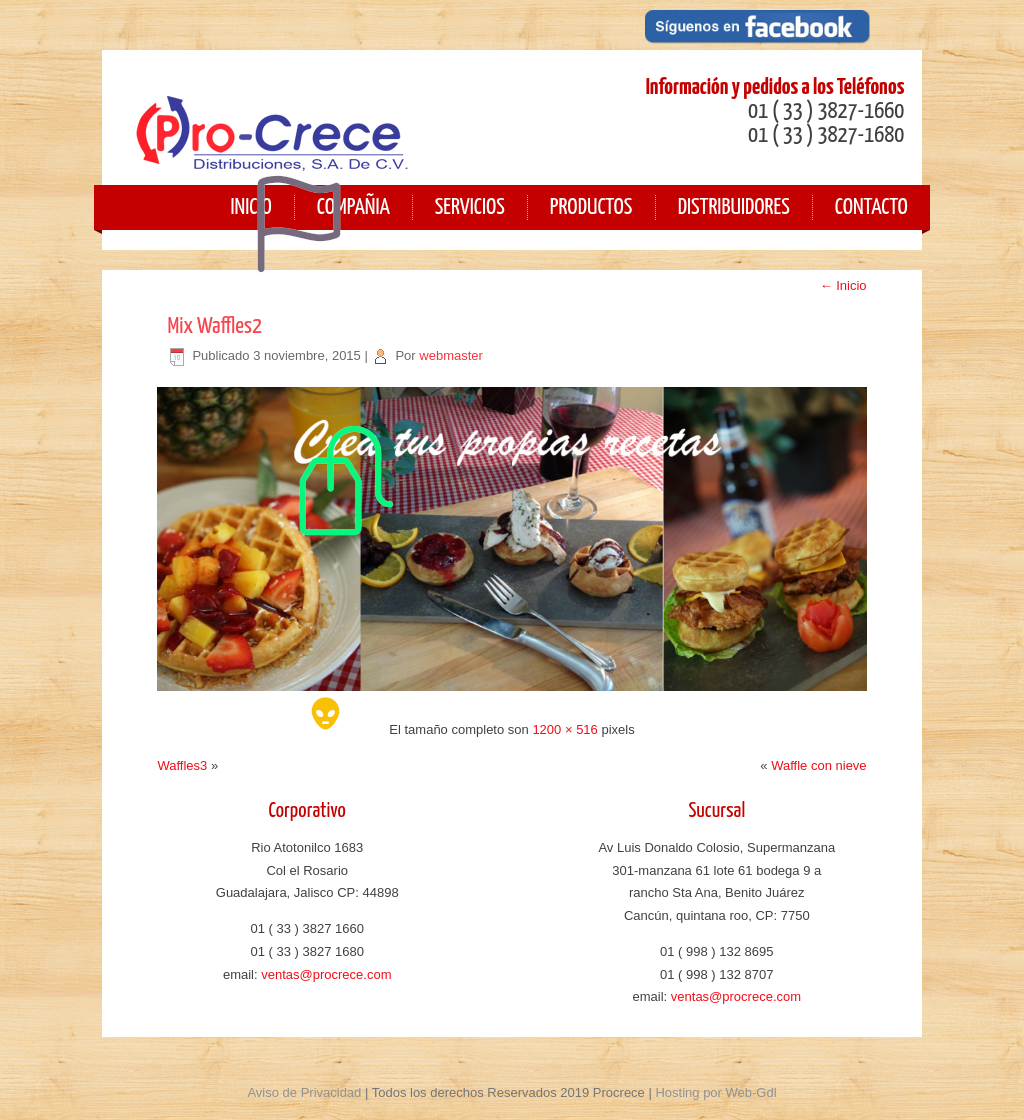 This screenshot has width=1024, height=1120. Describe the element at coordinates (325, 713) in the screenshot. I see `indicates extraterrestrial or sci-fi themed content` at that location.